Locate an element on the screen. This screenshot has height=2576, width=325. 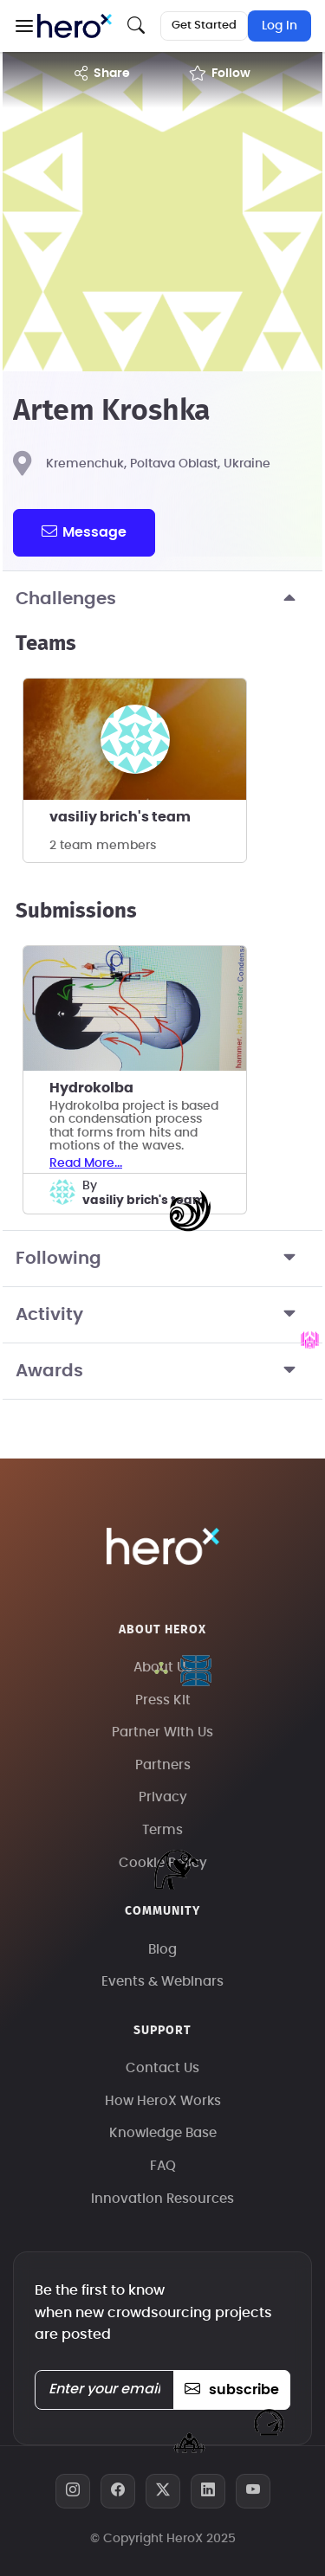
track weightlifting or strength training exercises is located at coordinates (189, 2437).